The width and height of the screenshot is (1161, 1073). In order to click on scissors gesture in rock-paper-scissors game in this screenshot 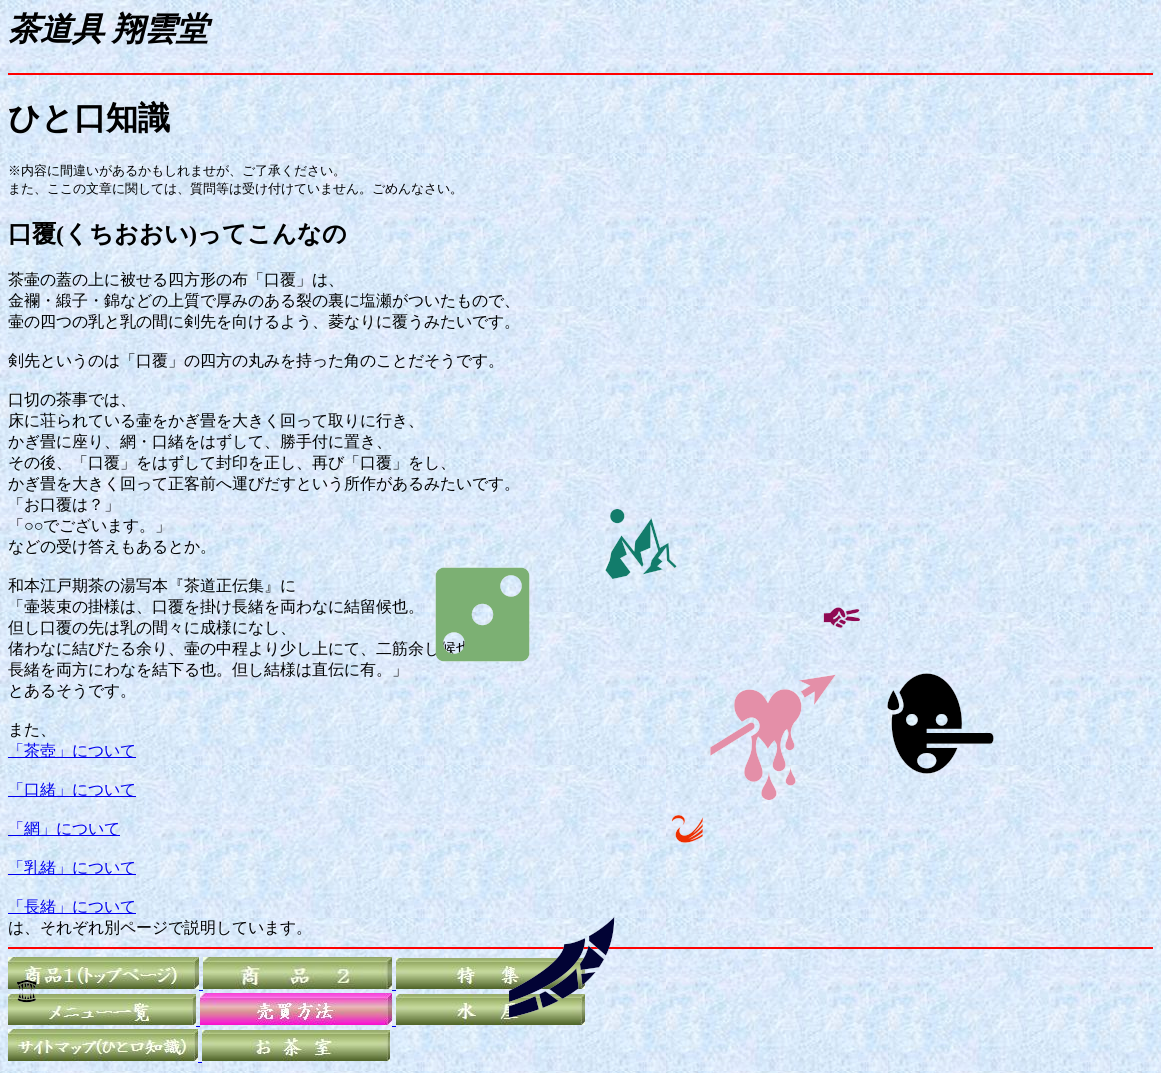, I will do `click(842, 615)`.